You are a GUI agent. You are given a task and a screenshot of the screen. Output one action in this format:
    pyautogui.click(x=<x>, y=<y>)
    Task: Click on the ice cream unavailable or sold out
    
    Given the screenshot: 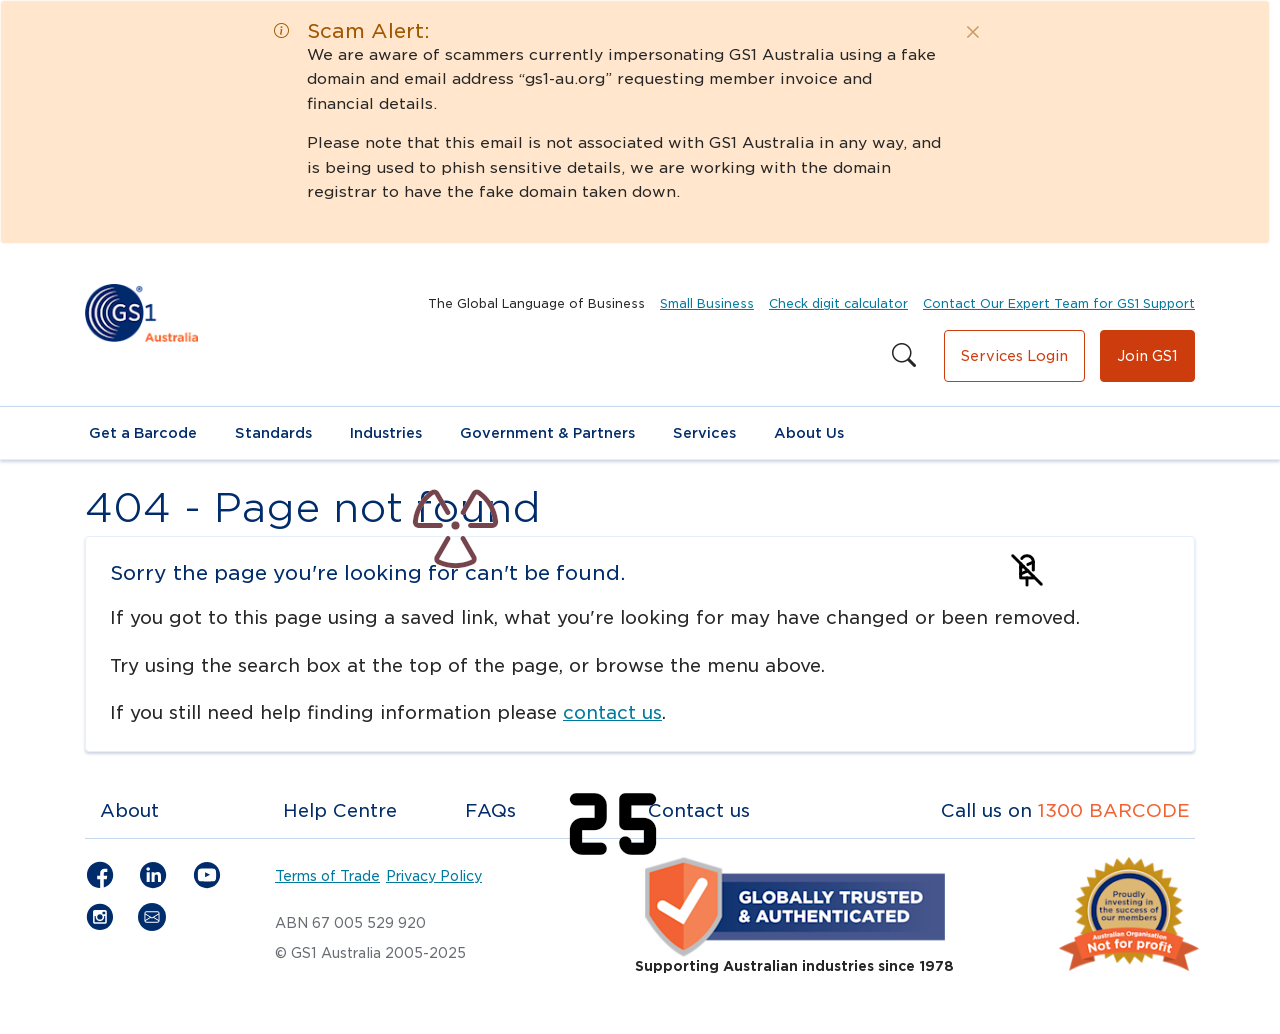 What is the action you would take?
    pyautogui.click(x=1027, y=570)
    